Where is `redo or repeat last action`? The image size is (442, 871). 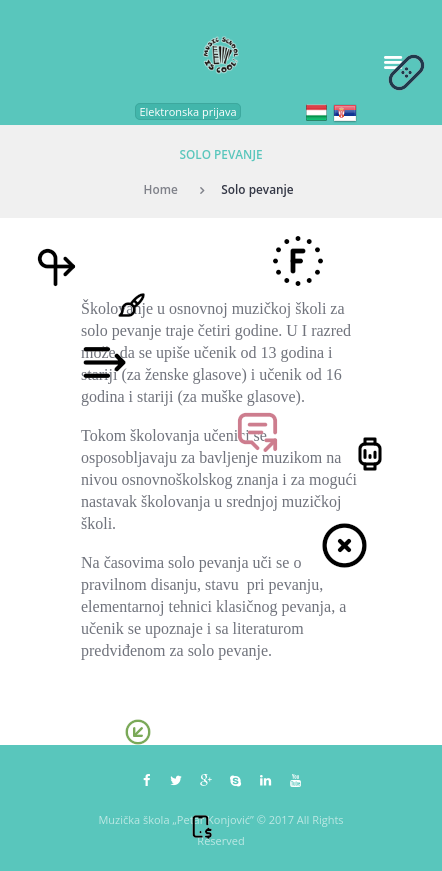
redo or repeat last action is located at coordinates (55, 266).